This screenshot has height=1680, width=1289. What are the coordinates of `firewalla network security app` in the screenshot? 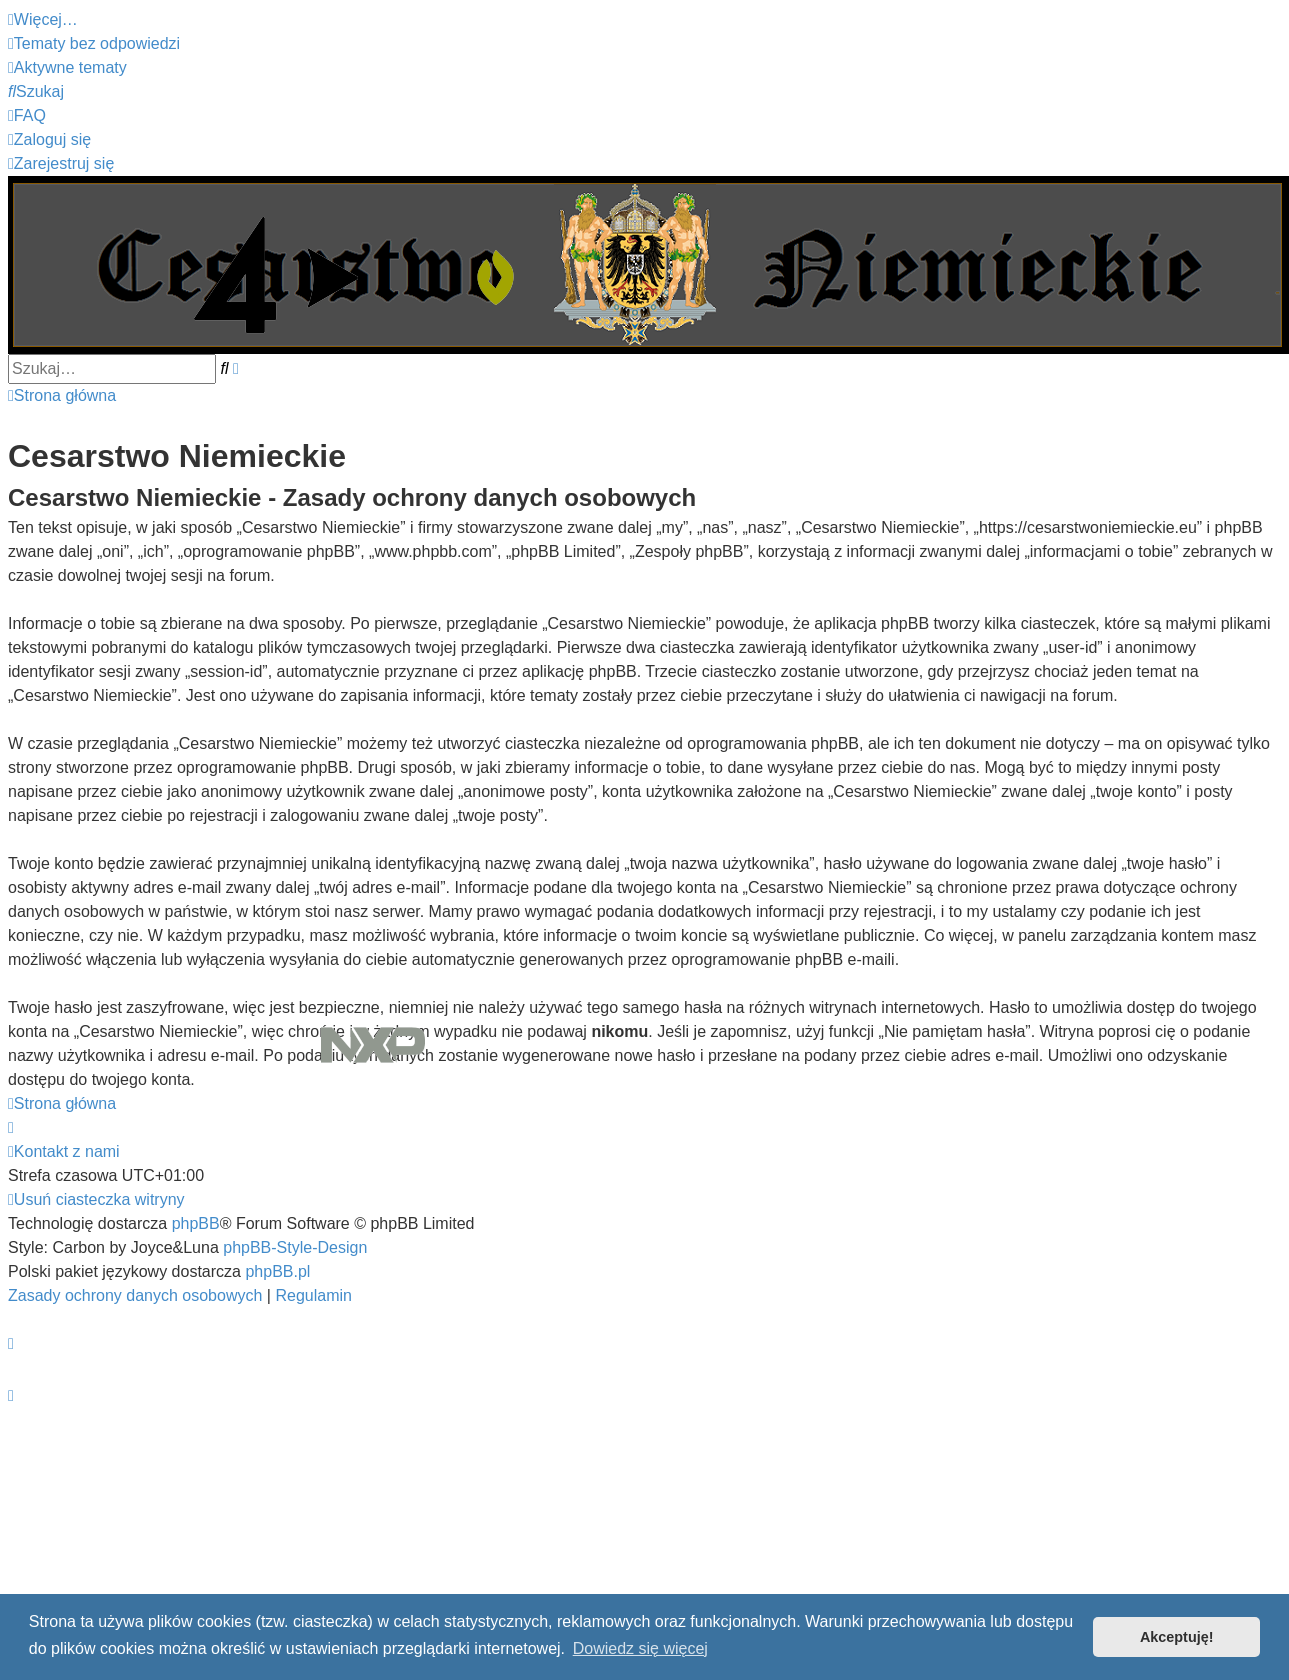 It's located at (495, 277).